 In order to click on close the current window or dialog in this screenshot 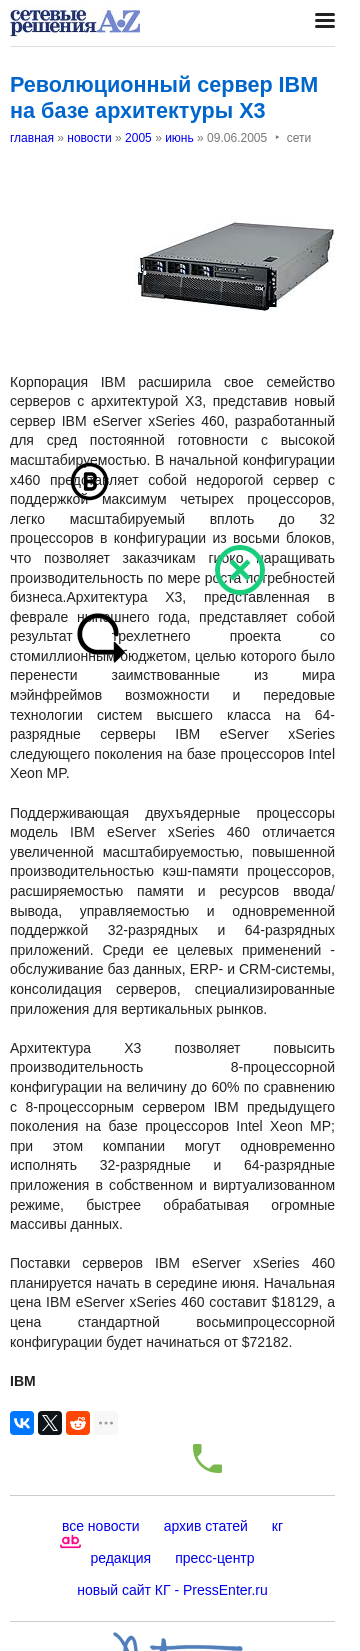, I will do `click(240, 570)`.